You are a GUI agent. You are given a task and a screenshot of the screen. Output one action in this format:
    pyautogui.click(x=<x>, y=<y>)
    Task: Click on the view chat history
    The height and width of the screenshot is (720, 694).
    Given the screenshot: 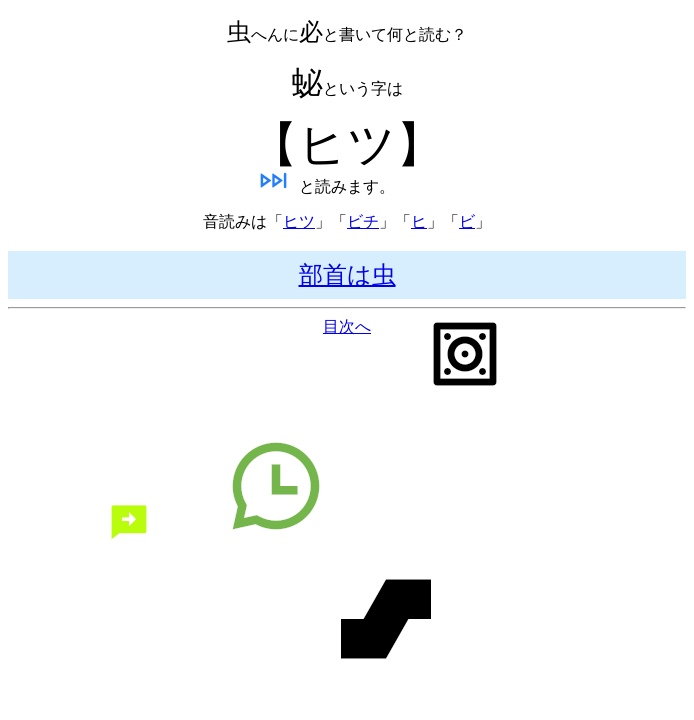 What is the action you would take?
    pyautogui.click(x=276, y=486)
    